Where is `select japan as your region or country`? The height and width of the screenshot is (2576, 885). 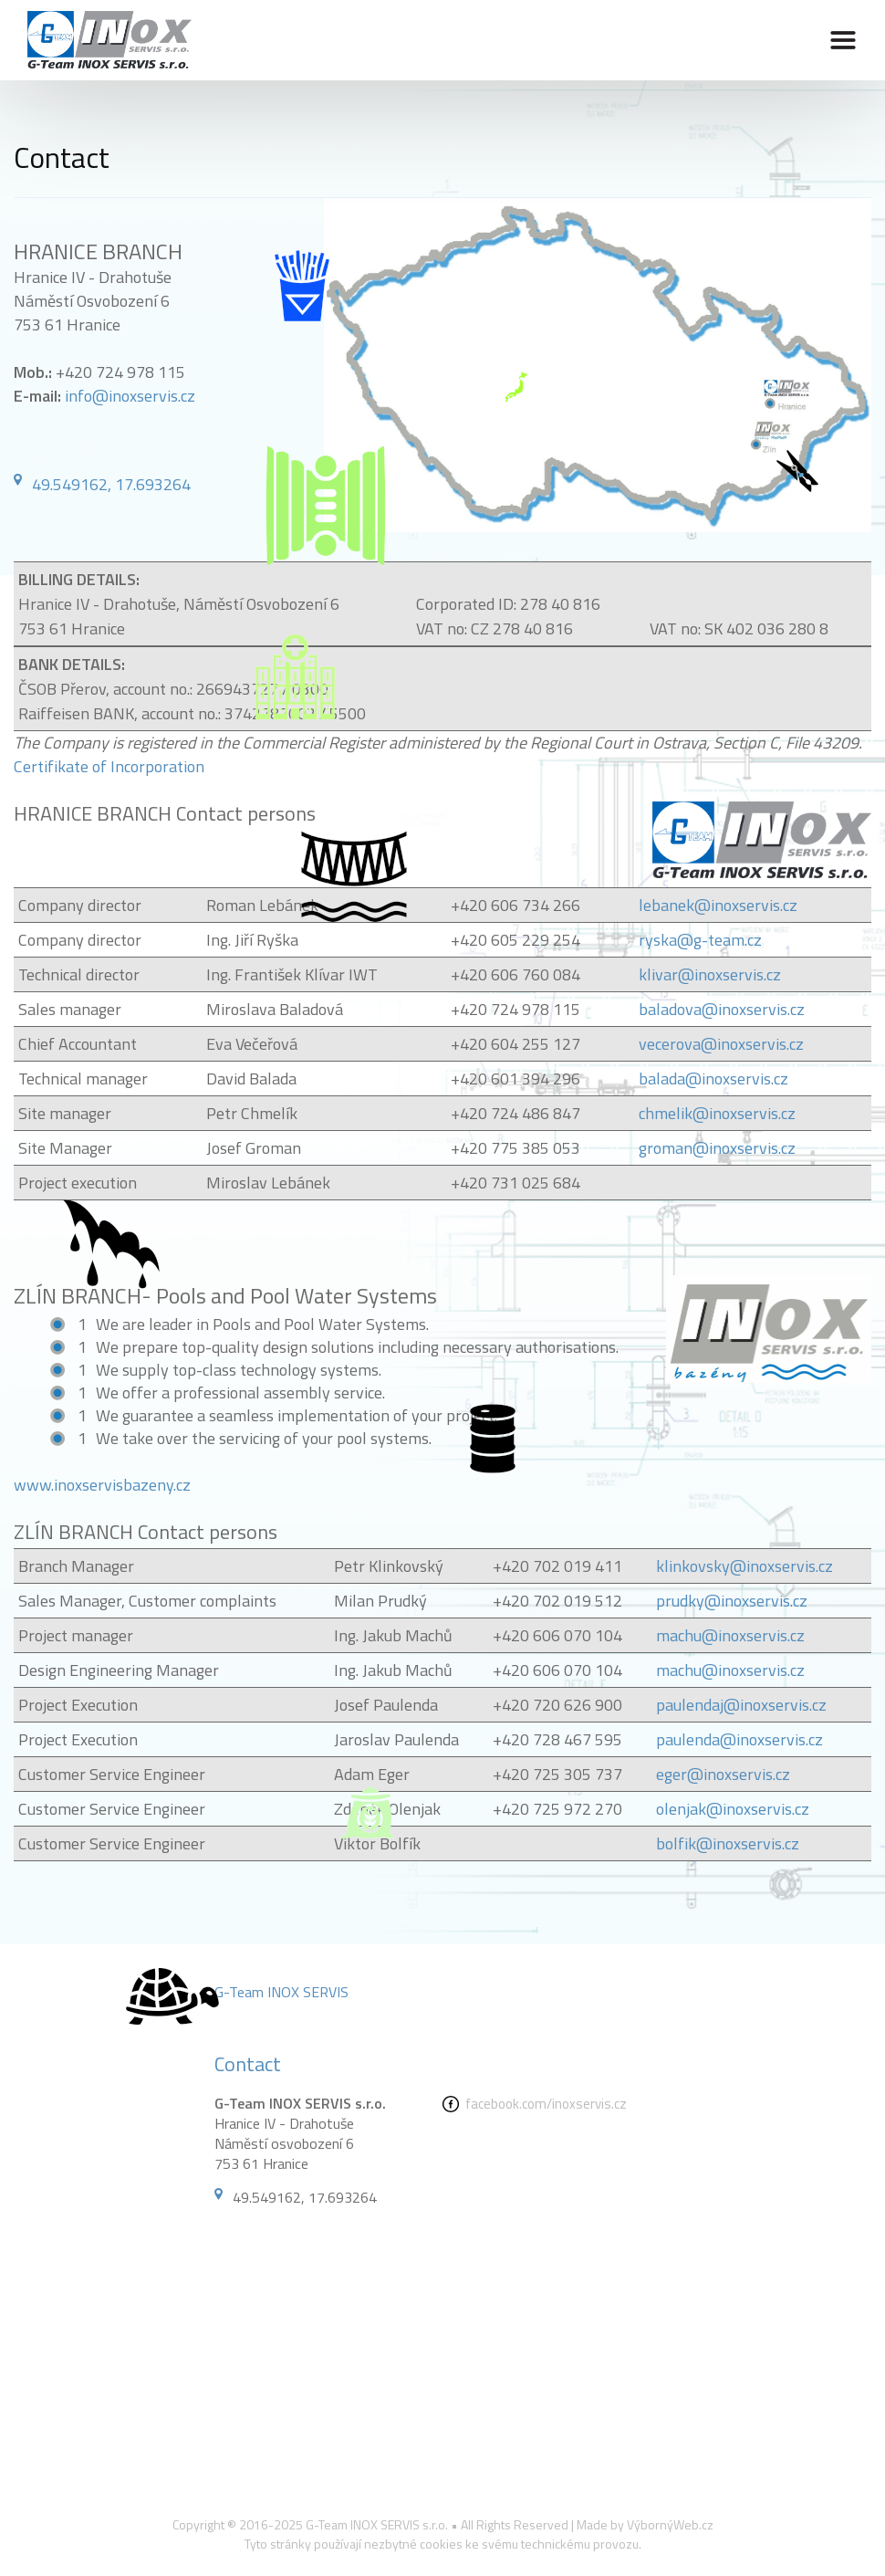 select japan as your region or country is located at coordinates (515, 386).